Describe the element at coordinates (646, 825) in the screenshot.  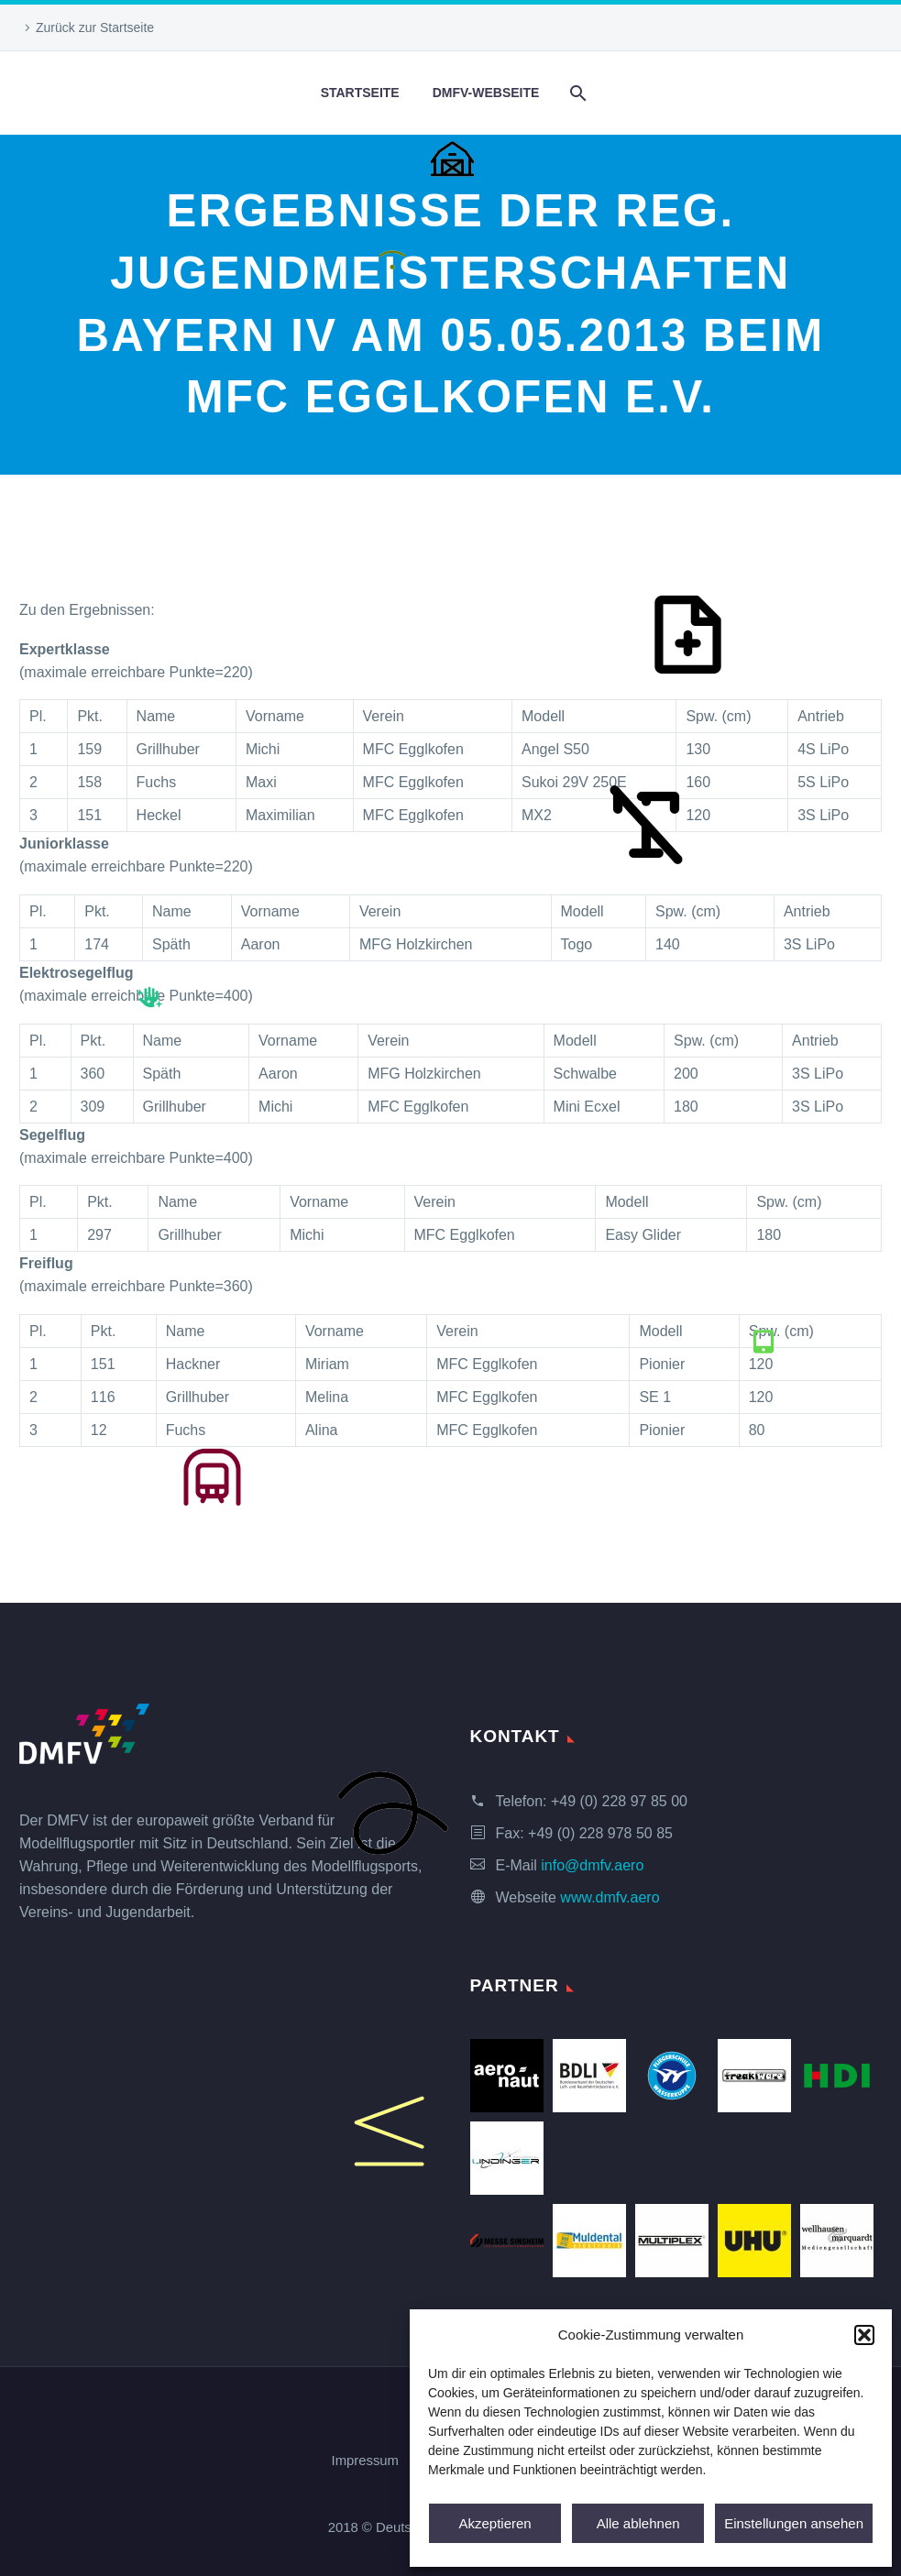
I see `disable text formatting` at that location.